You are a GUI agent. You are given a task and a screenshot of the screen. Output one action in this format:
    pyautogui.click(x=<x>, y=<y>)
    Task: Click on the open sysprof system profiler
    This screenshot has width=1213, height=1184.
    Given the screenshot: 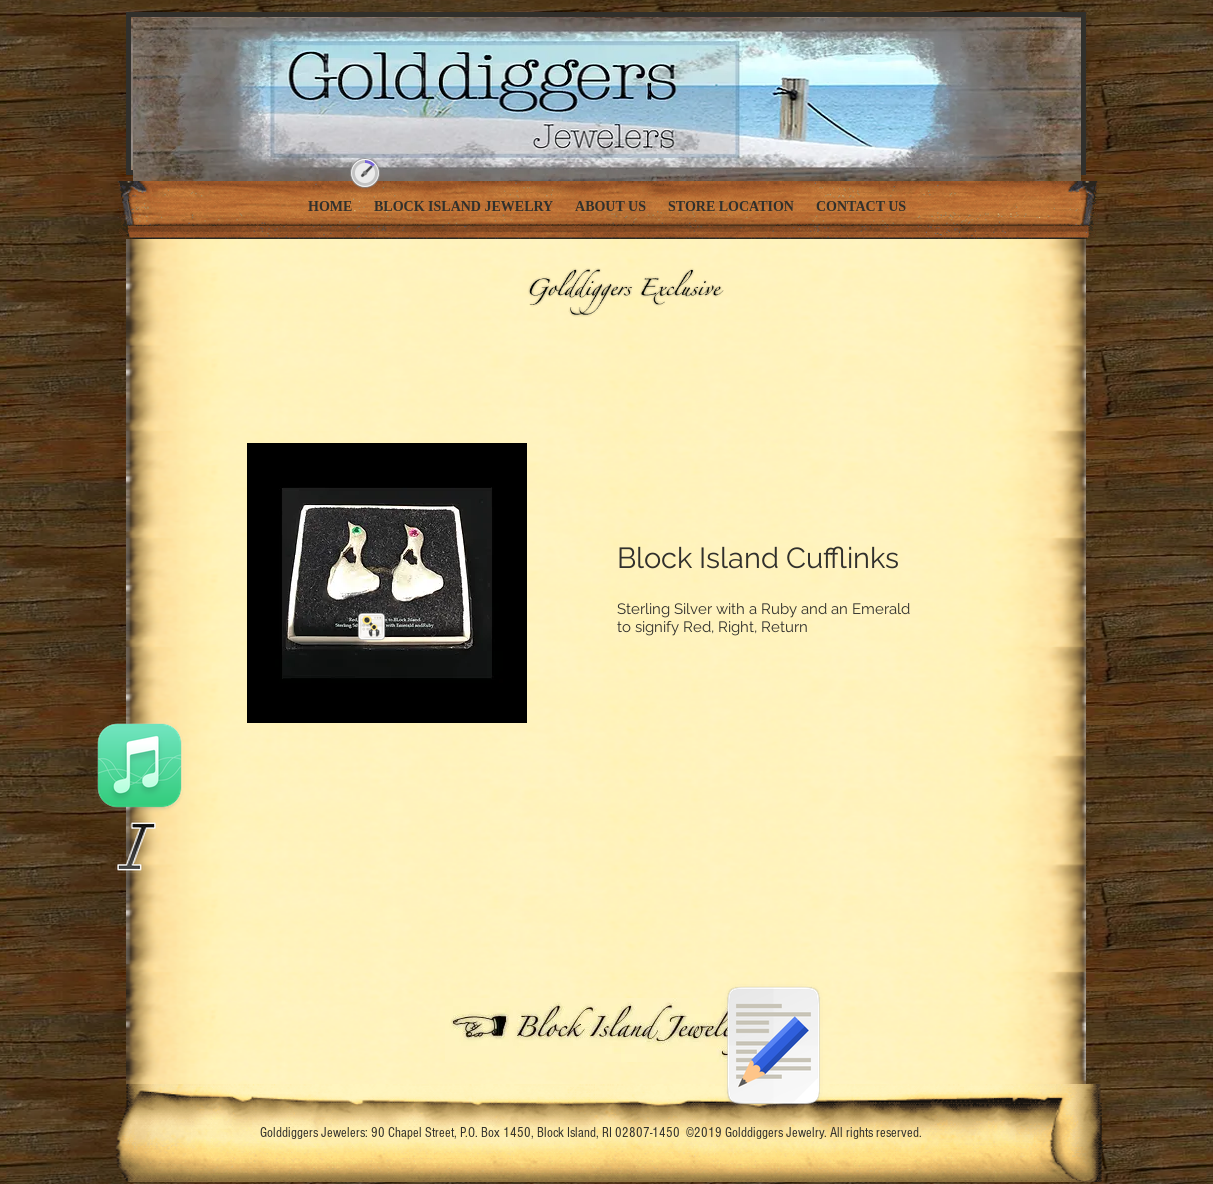 What is the action you would take?
    pyautogui.click(x=365, y=173)
    